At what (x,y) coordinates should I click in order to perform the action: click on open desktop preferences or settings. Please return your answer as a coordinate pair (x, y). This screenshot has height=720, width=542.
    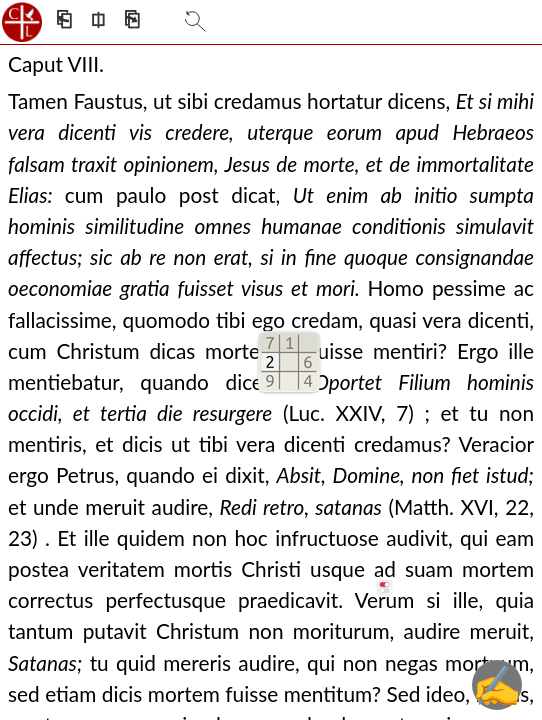
    Looking at the image, I should click on (384, 587).